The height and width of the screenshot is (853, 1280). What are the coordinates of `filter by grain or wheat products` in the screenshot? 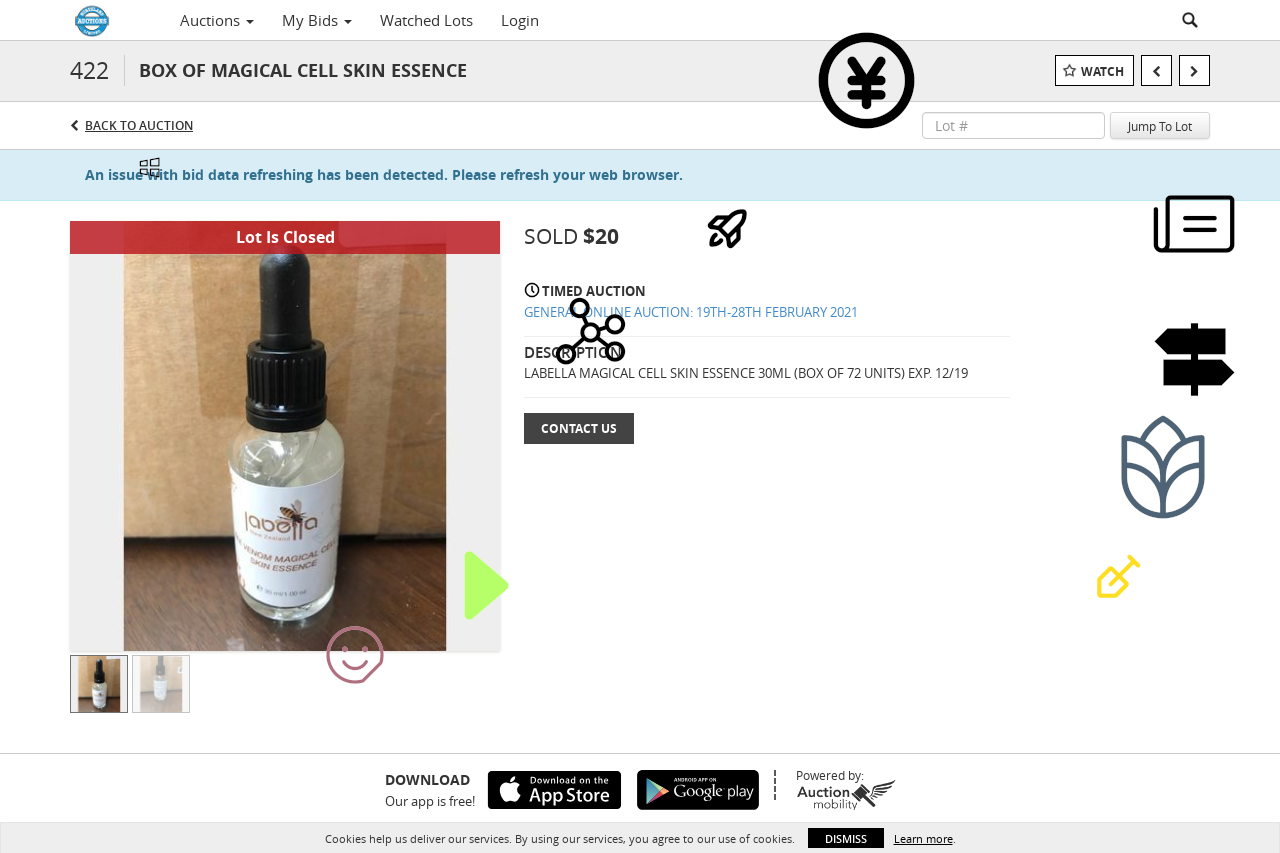 It's located at (1163, 469).